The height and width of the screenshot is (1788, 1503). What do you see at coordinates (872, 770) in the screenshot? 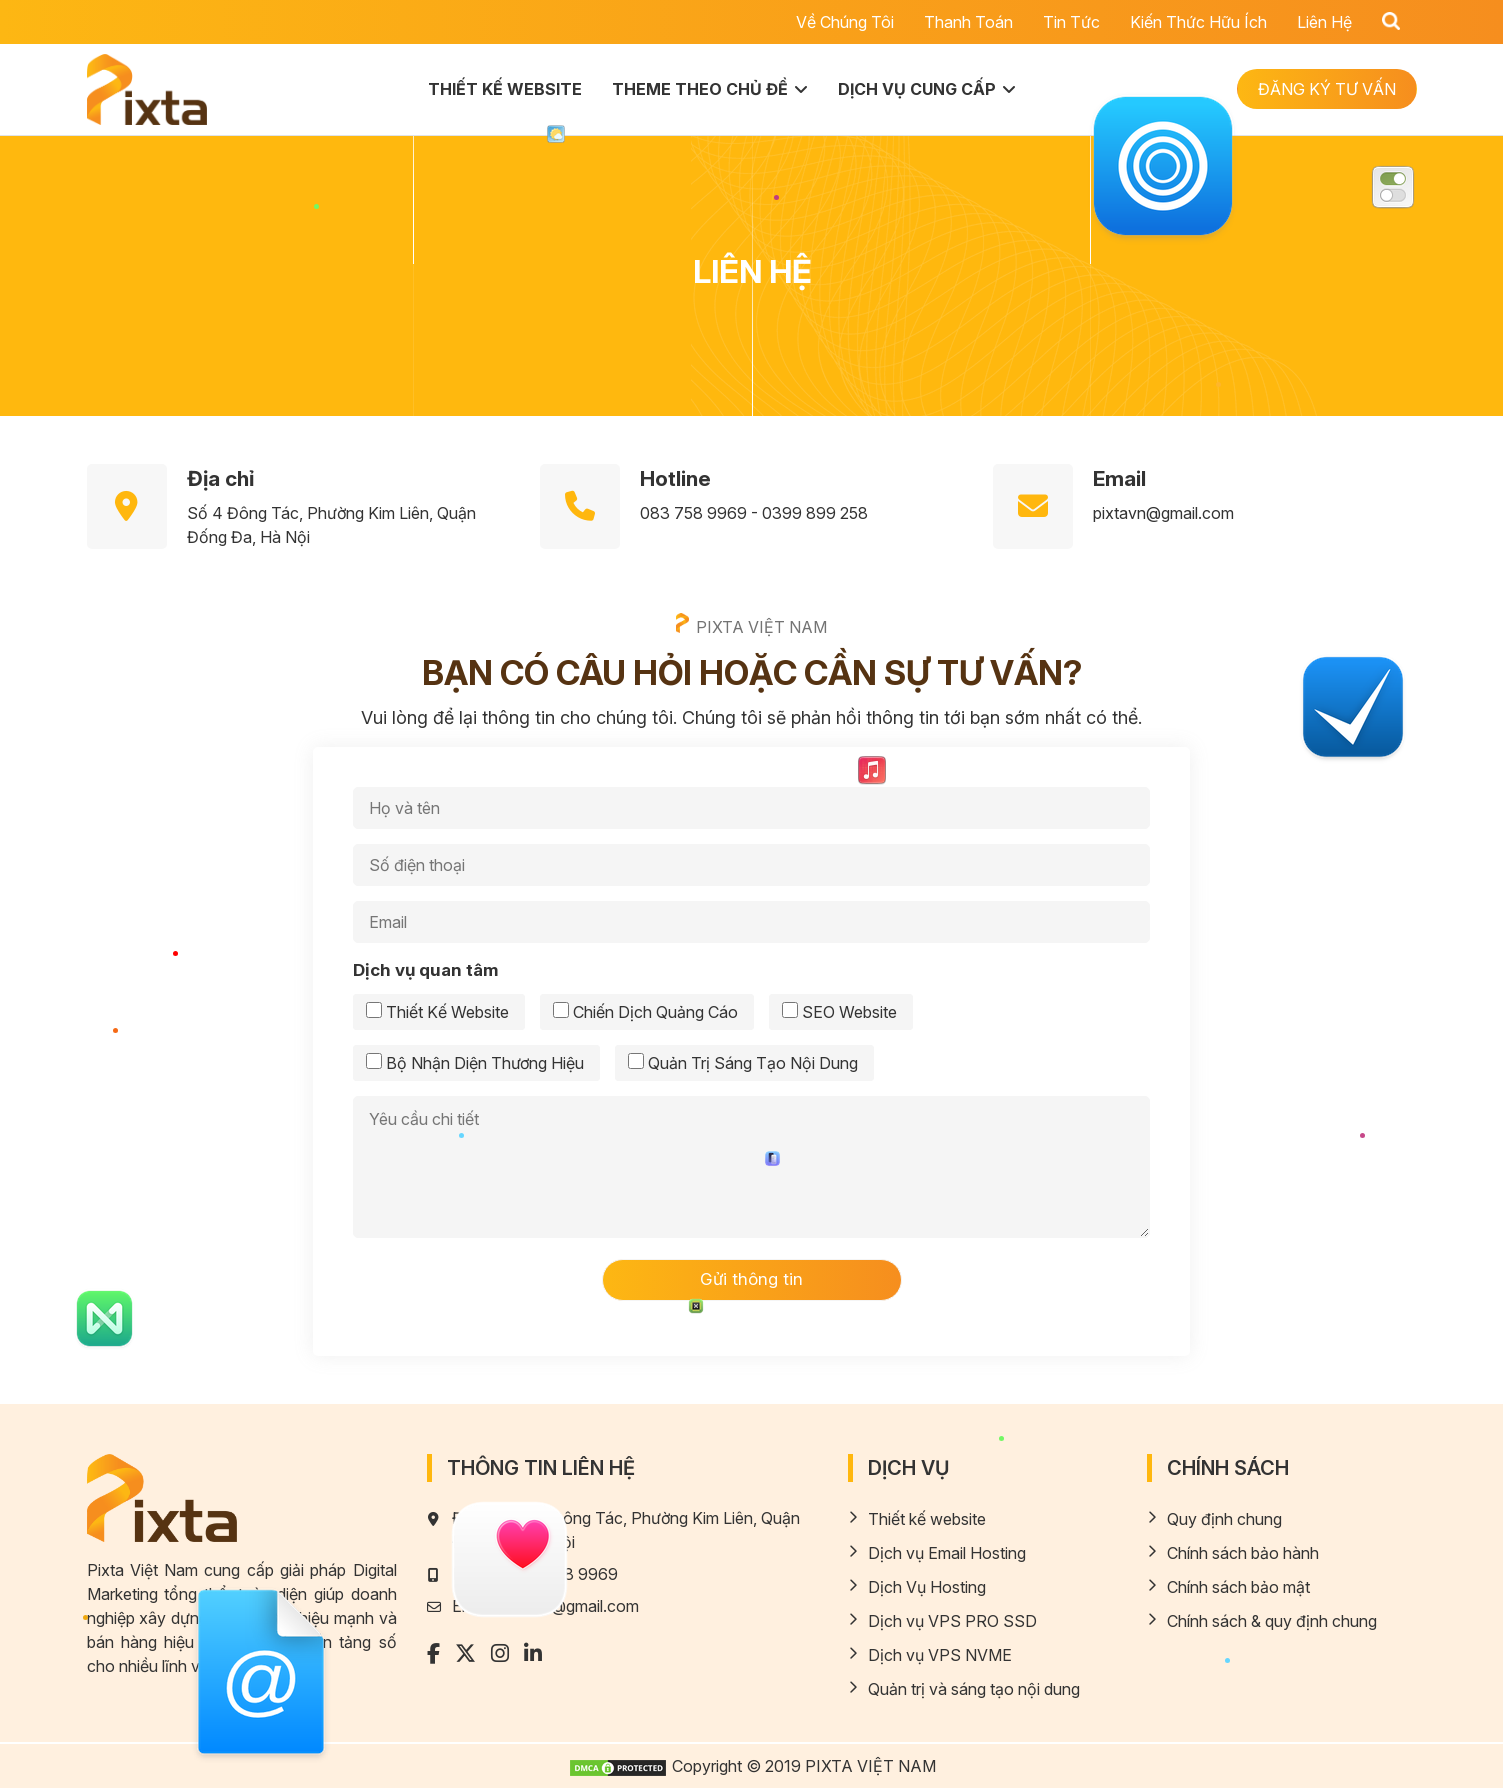
I see `open the music player app` at bounding box center [872, 770].